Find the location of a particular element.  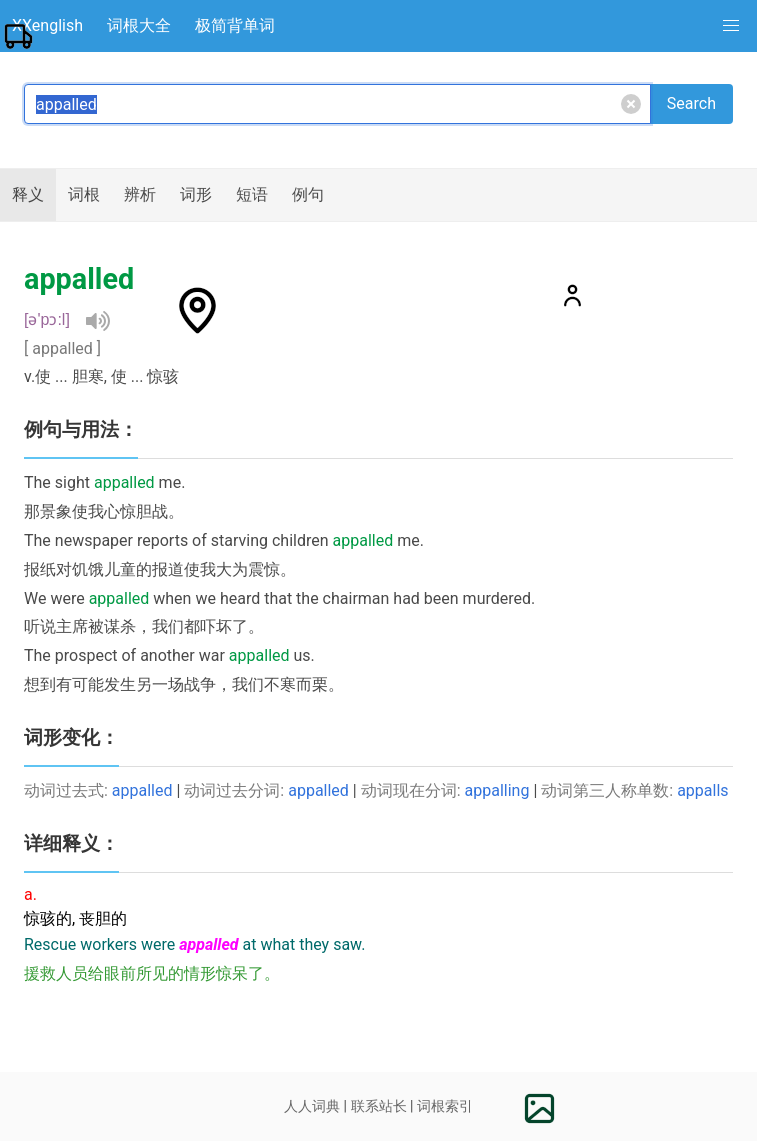

view or access a saved location is located at coordinates (197, 310).